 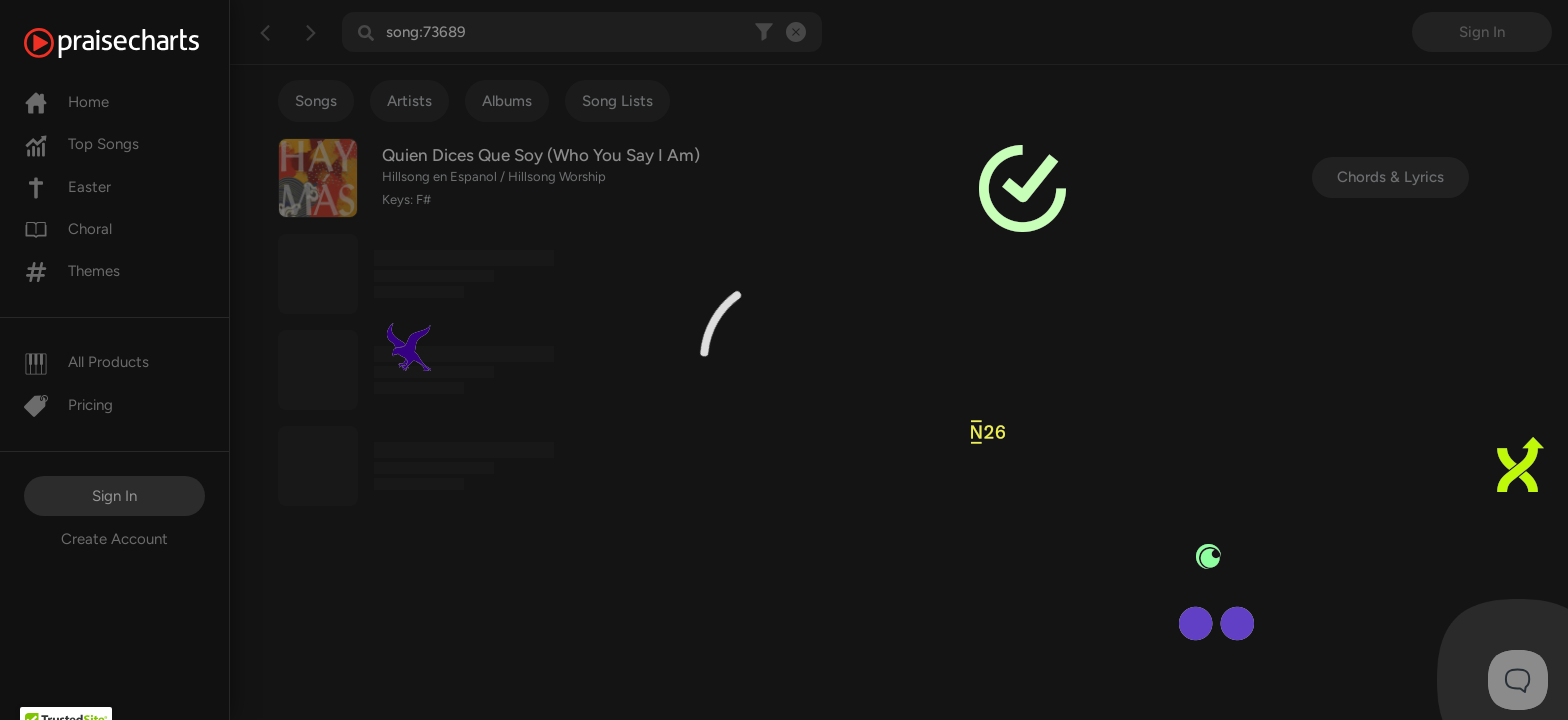 I want to click on falcon framework logo, so click(x=409, y=347).